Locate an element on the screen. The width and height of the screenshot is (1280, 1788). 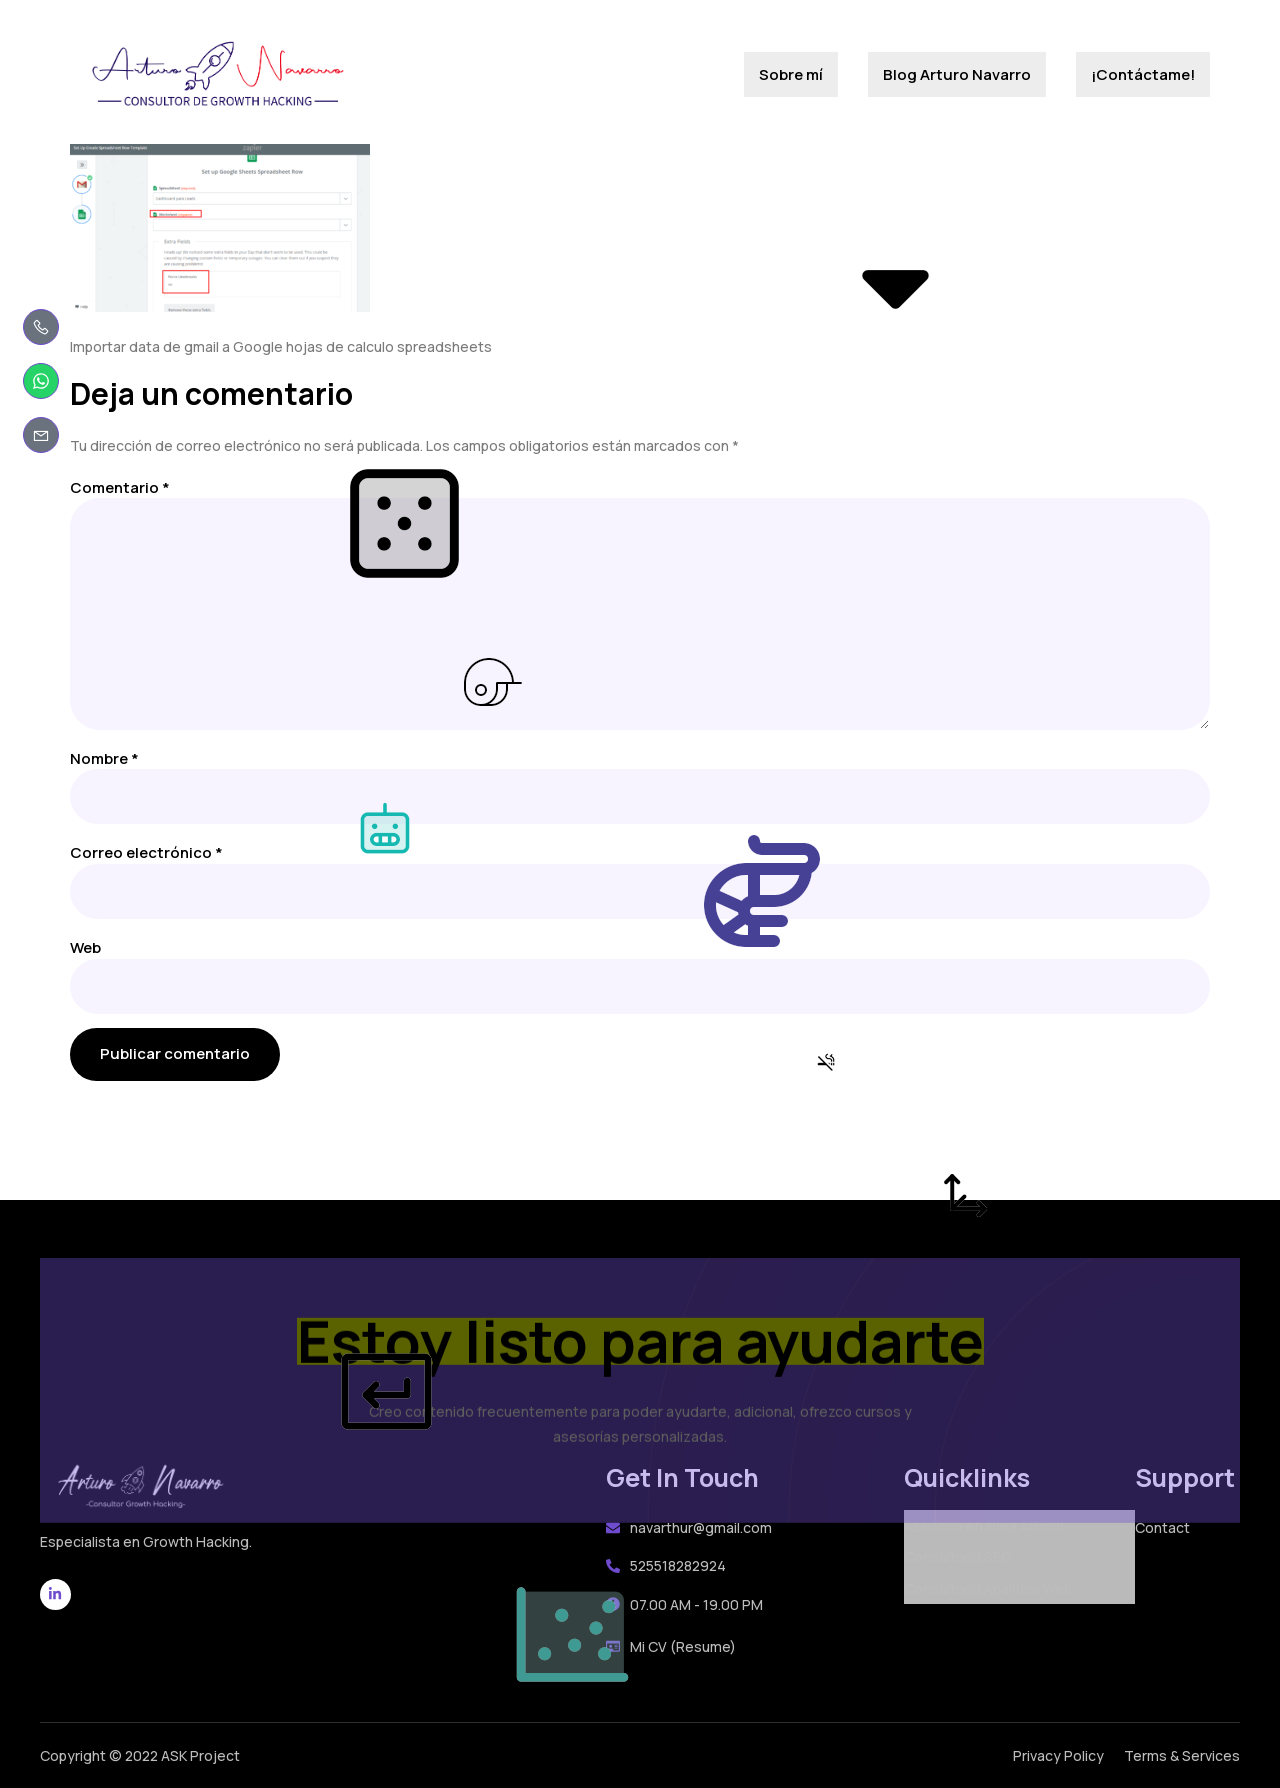
select shrimp or shellfish as a food preference is located at coordinates (762, 893).